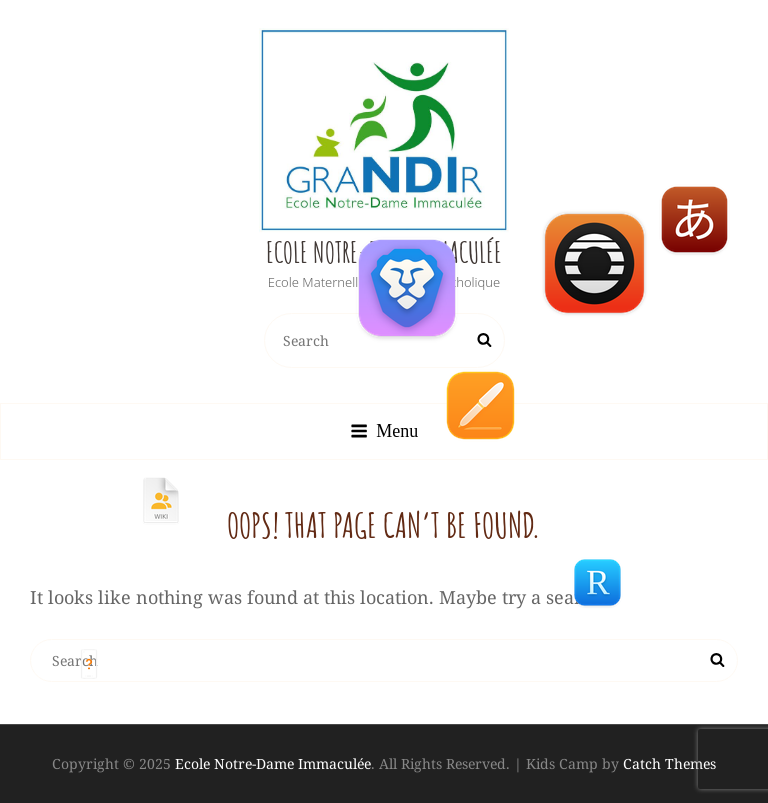 Image resolution: width=768 pixels, height=803 pixels. I want to click on wiki document file type, so click(161, 501).